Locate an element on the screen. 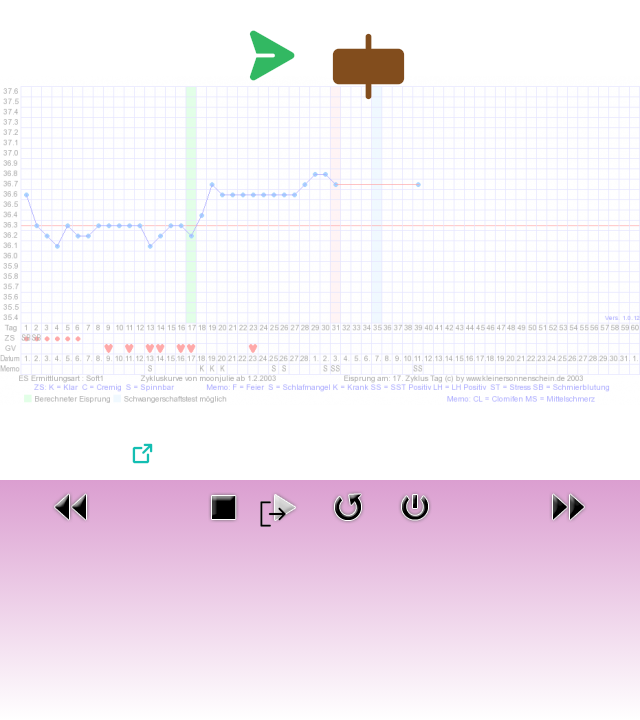 This screenshot has height=720, width=640. center element horizontally is located at coordinates (368, 66).